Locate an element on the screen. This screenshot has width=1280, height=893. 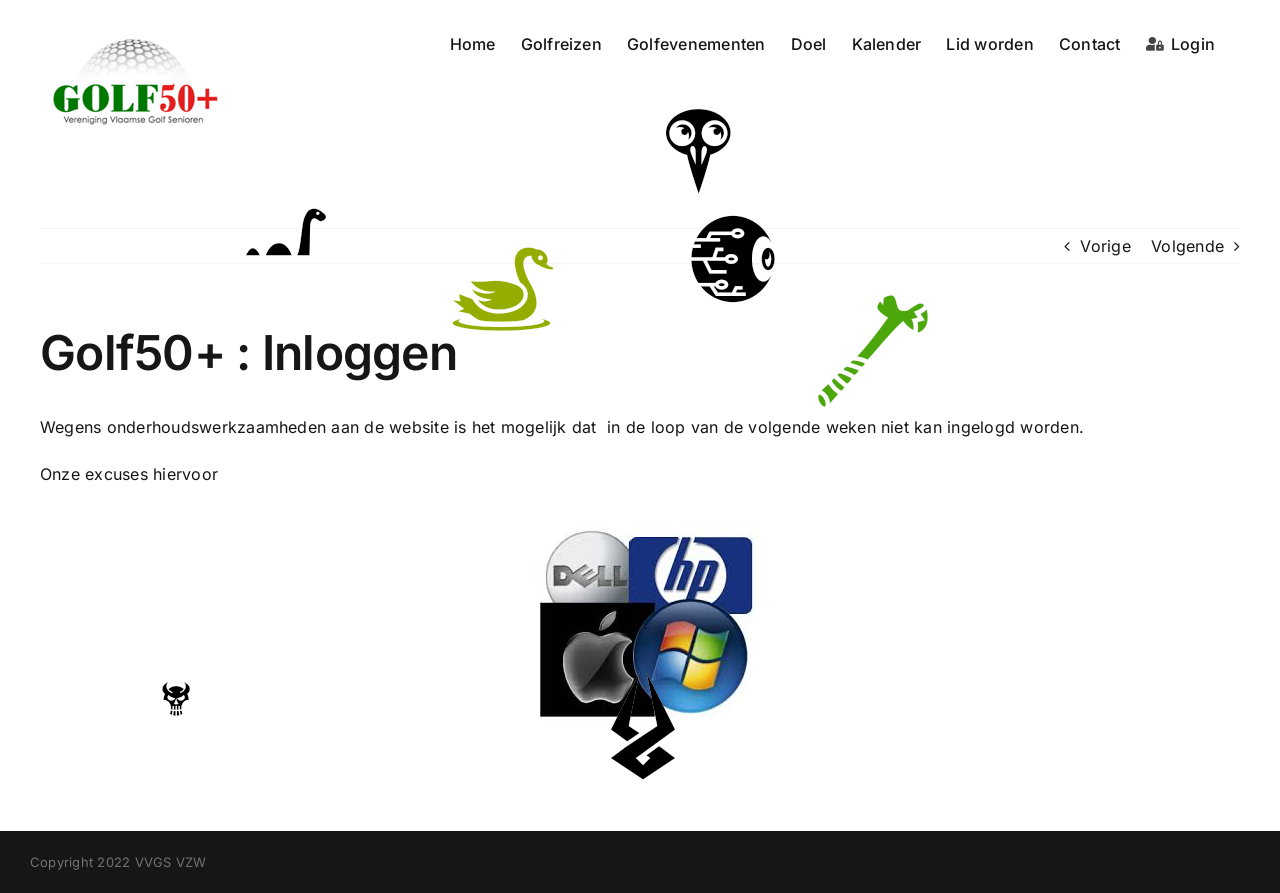
decorative swan icon for nature or wildlife themed games is located at coordinates (503, 292).